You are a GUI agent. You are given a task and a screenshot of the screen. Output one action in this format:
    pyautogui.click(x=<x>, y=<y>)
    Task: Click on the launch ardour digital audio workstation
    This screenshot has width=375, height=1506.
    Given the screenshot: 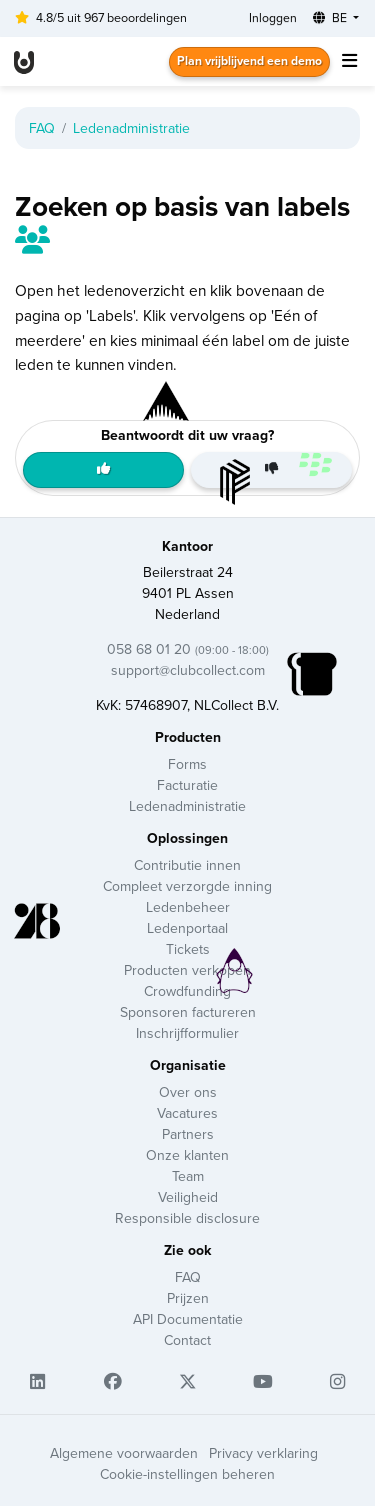 What is the action you would take?
    pyautogui.click(x=166, y=401)
    